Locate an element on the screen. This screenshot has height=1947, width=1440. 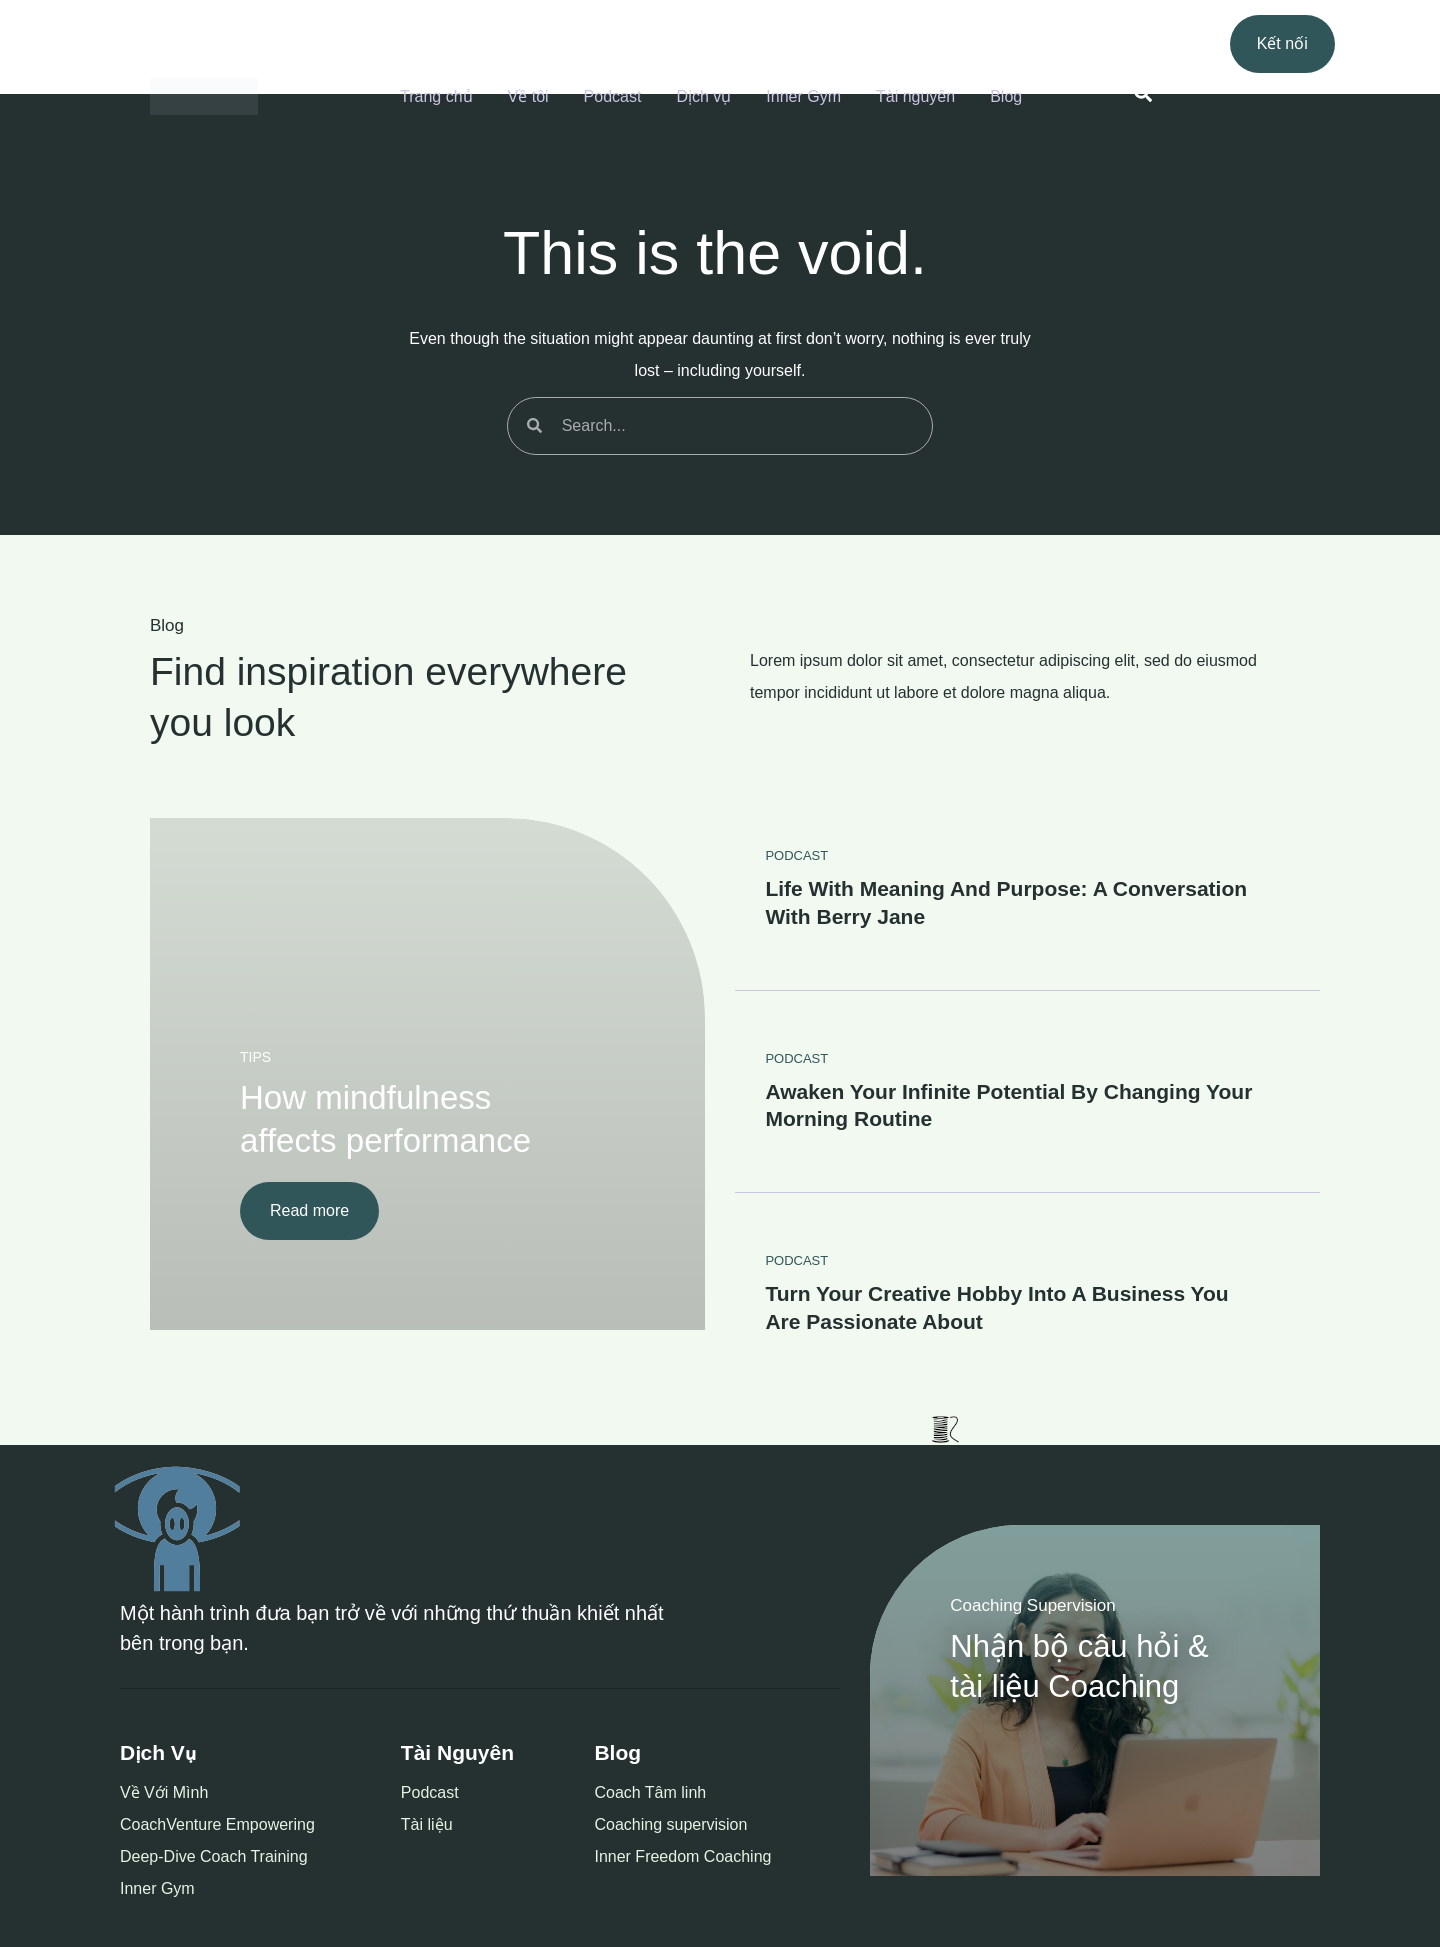
indicates a paranoia or anxiety state in gameplay is located at coordinates (177, 1529).